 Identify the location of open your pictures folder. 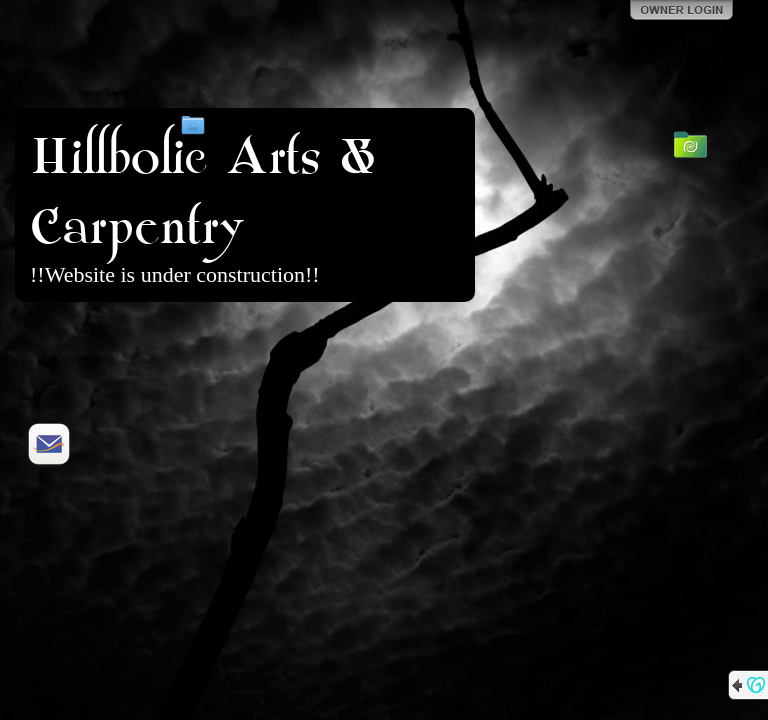
(193, 125).